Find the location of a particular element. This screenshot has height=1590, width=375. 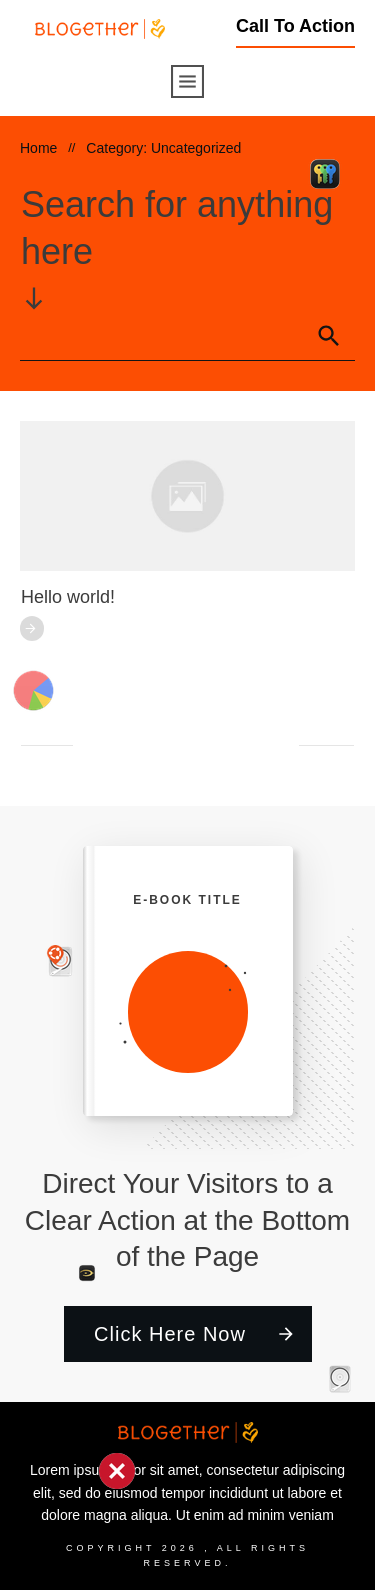

open disk usage analyzer is located at coordinates (33, 690).